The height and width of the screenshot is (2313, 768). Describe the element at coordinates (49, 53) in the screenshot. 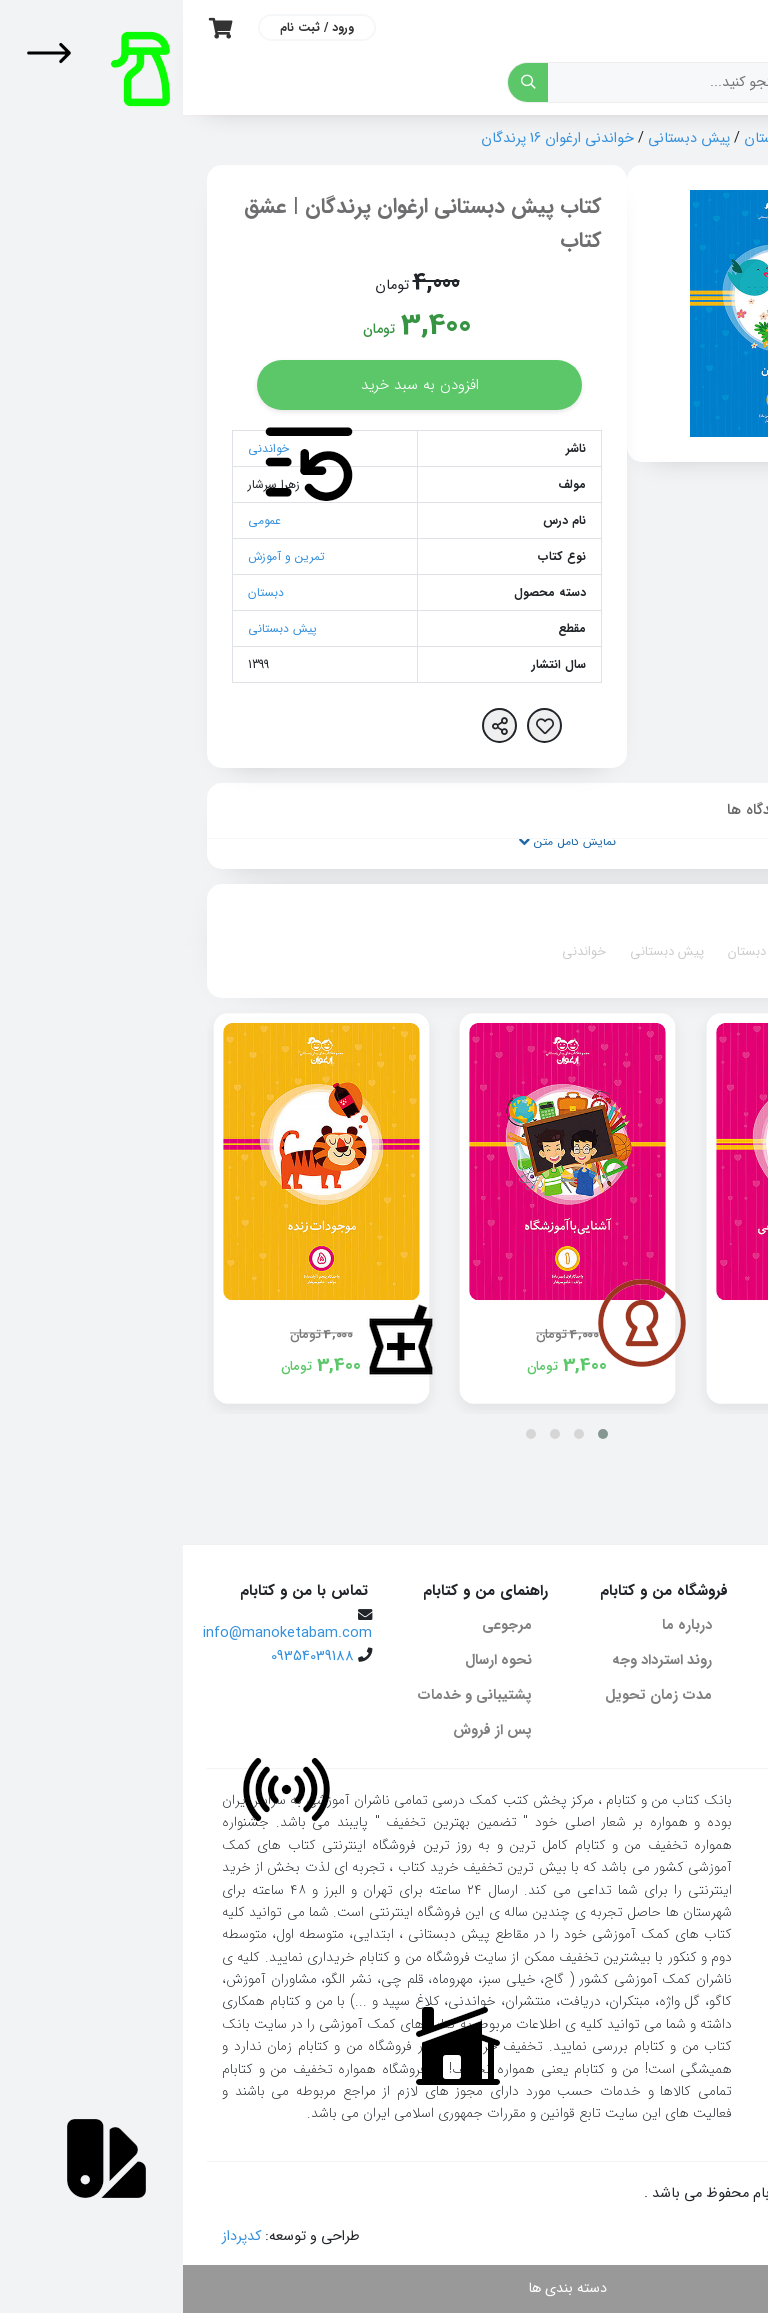

I see `proceed to the next step` at that location.